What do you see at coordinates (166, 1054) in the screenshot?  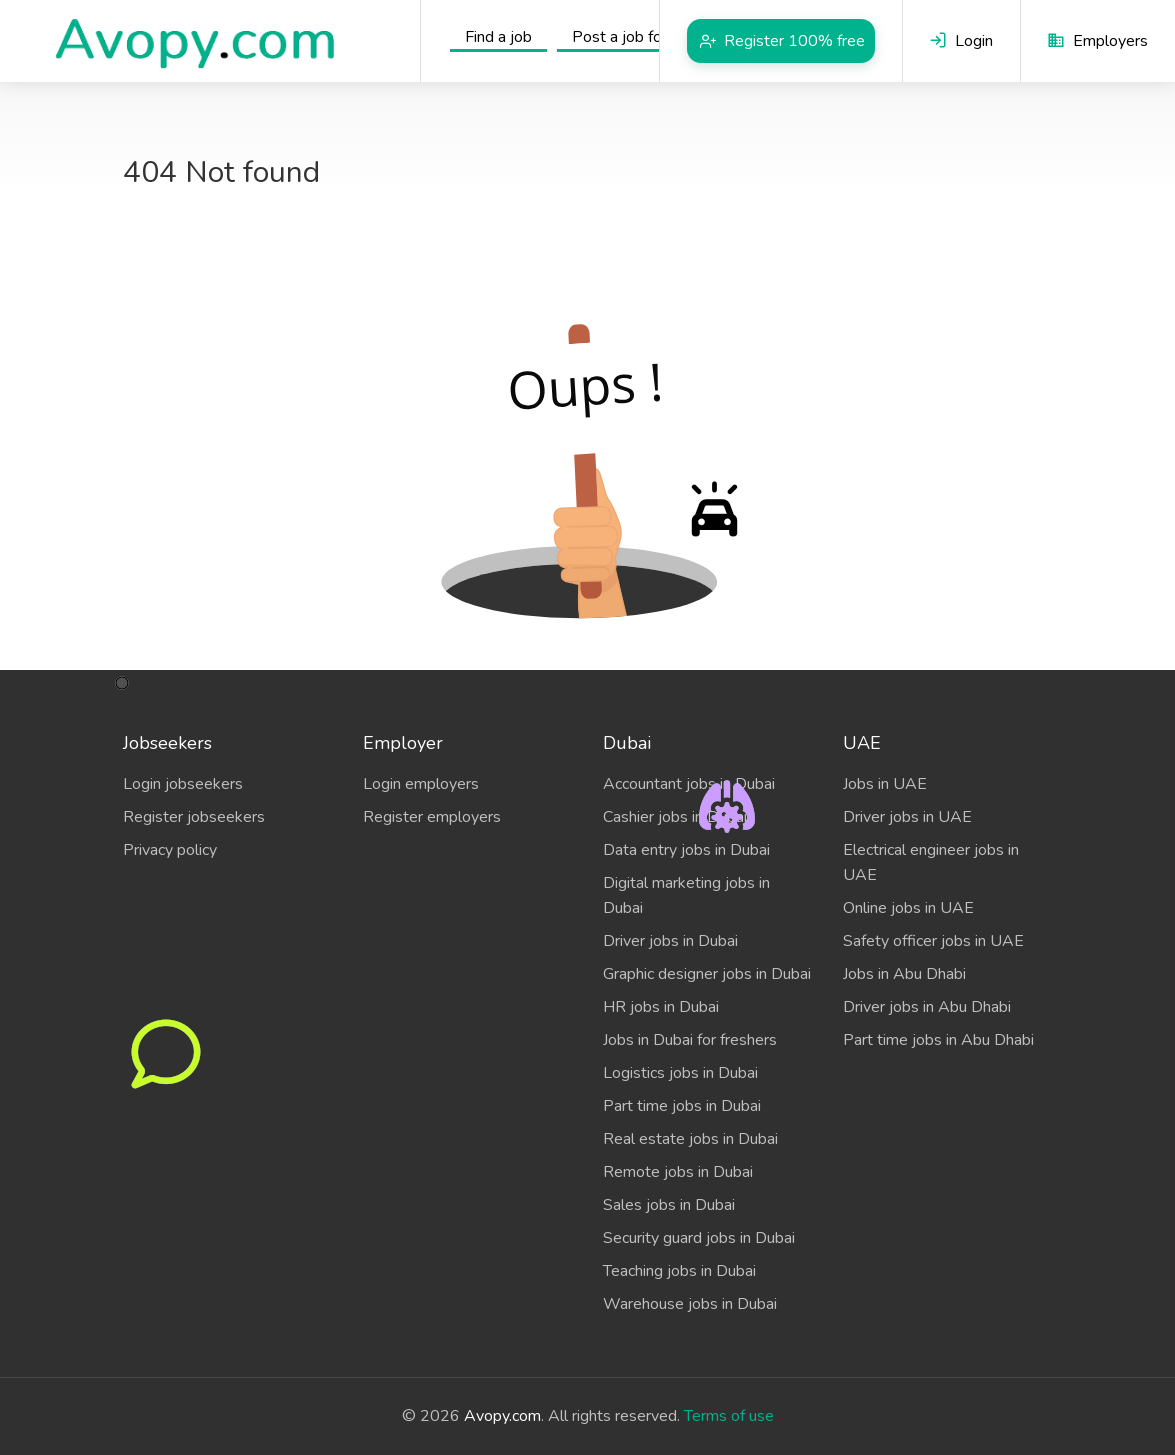 I see `open comments section` at bounding box center [166, 1054].